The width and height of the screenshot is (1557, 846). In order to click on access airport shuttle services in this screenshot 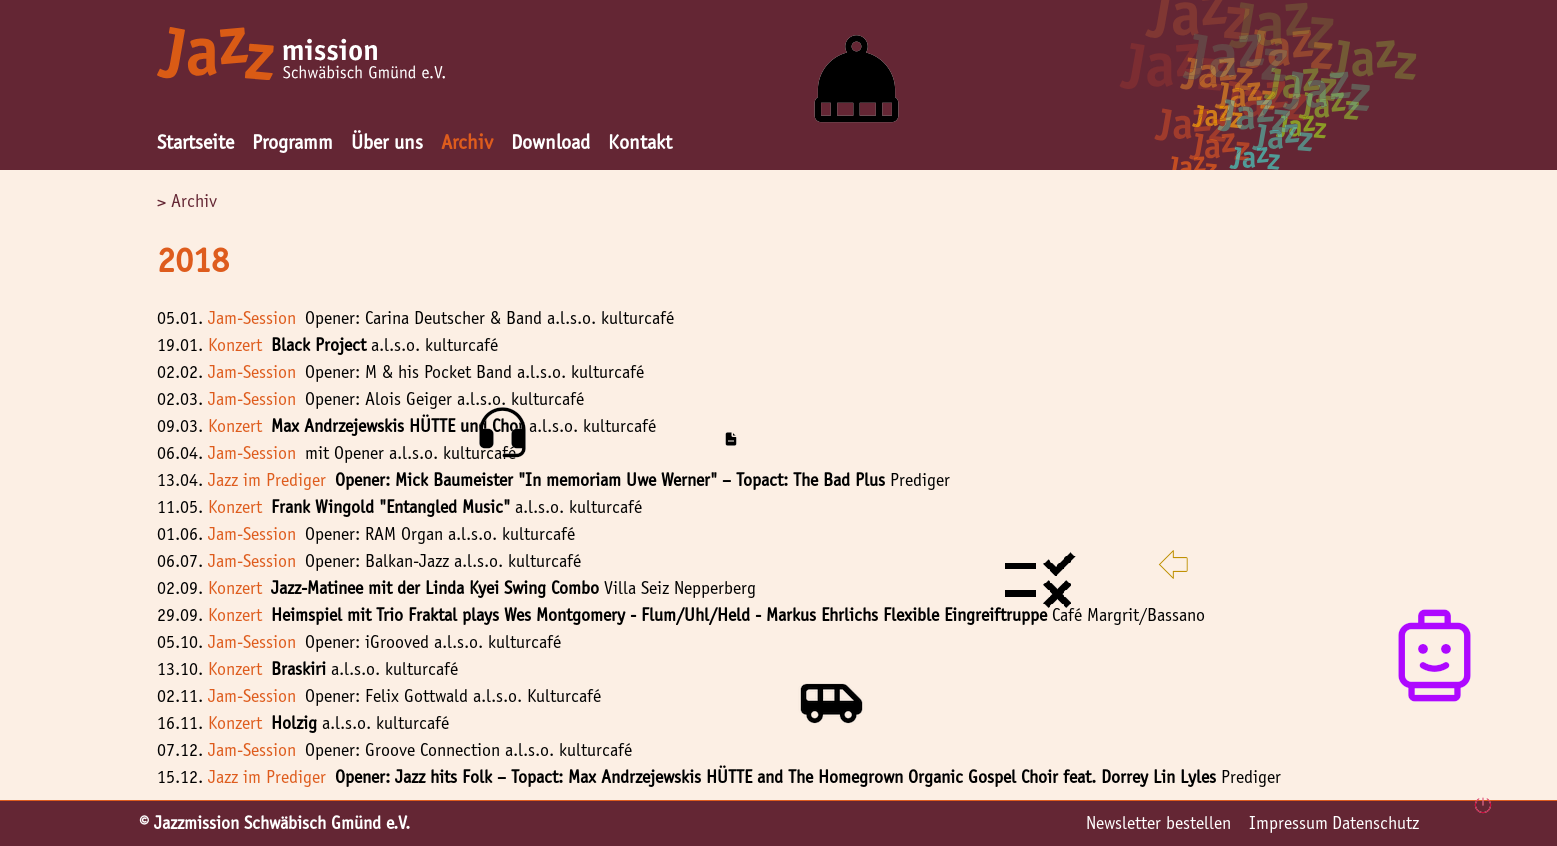, I will do `click(831, 703)`.